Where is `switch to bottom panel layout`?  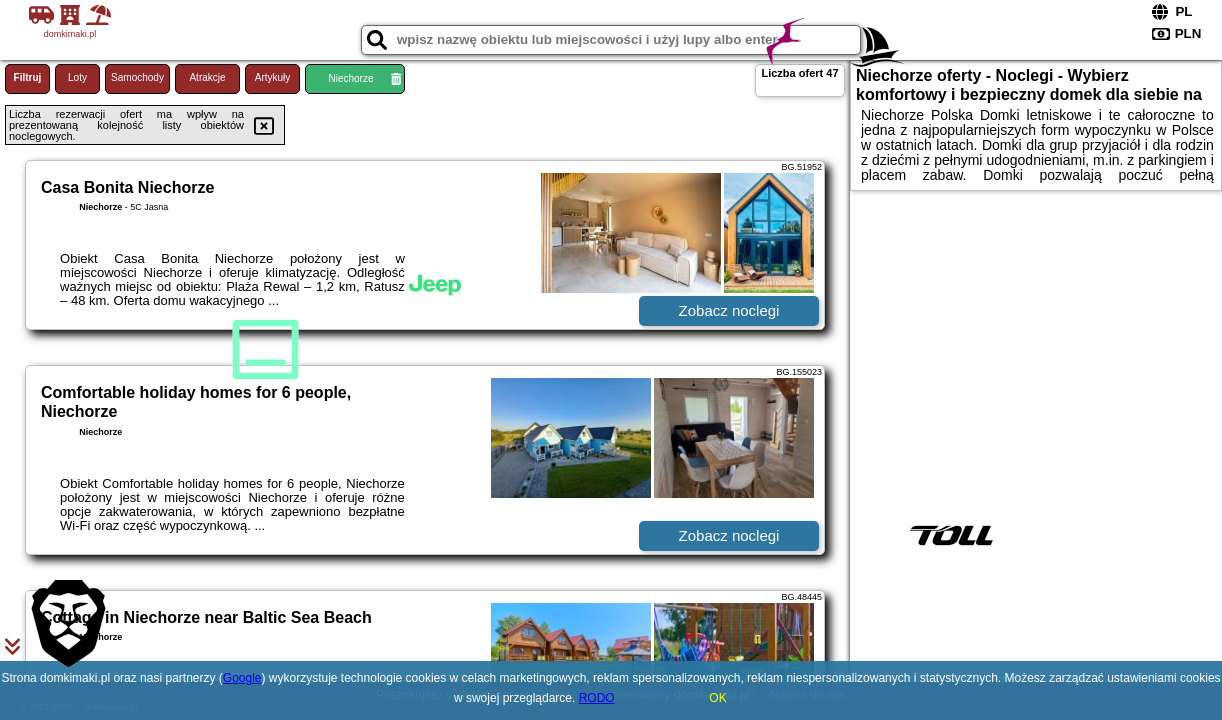
switch to bottom panel layout is located at coordinates (265, 349).